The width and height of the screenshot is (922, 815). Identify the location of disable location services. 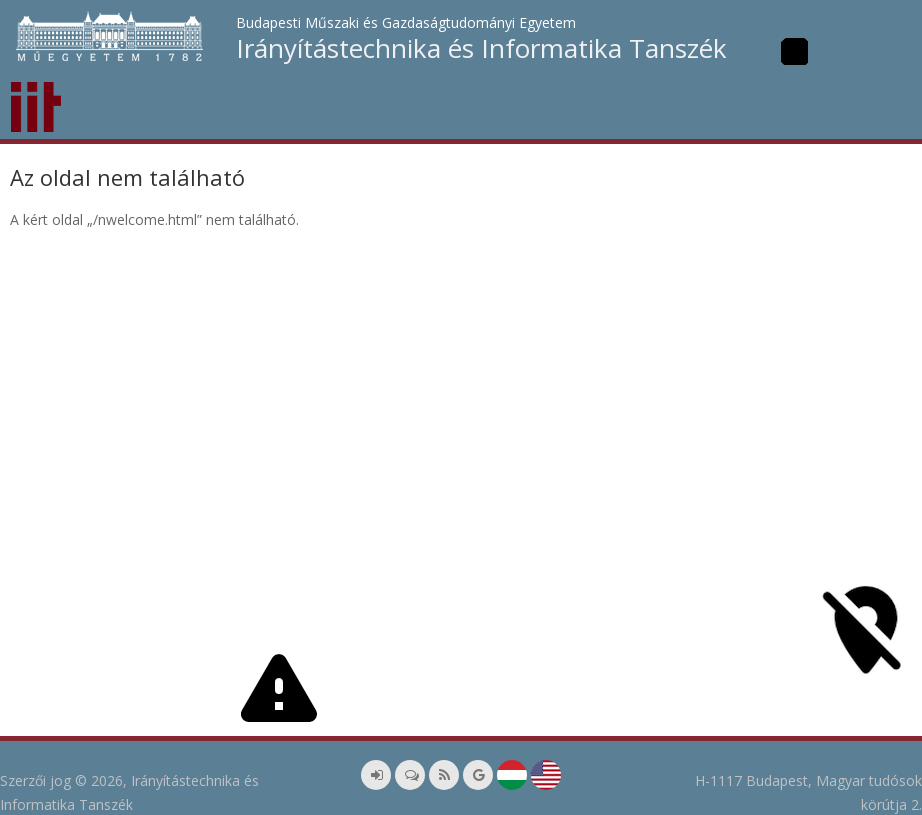
(866, 631).